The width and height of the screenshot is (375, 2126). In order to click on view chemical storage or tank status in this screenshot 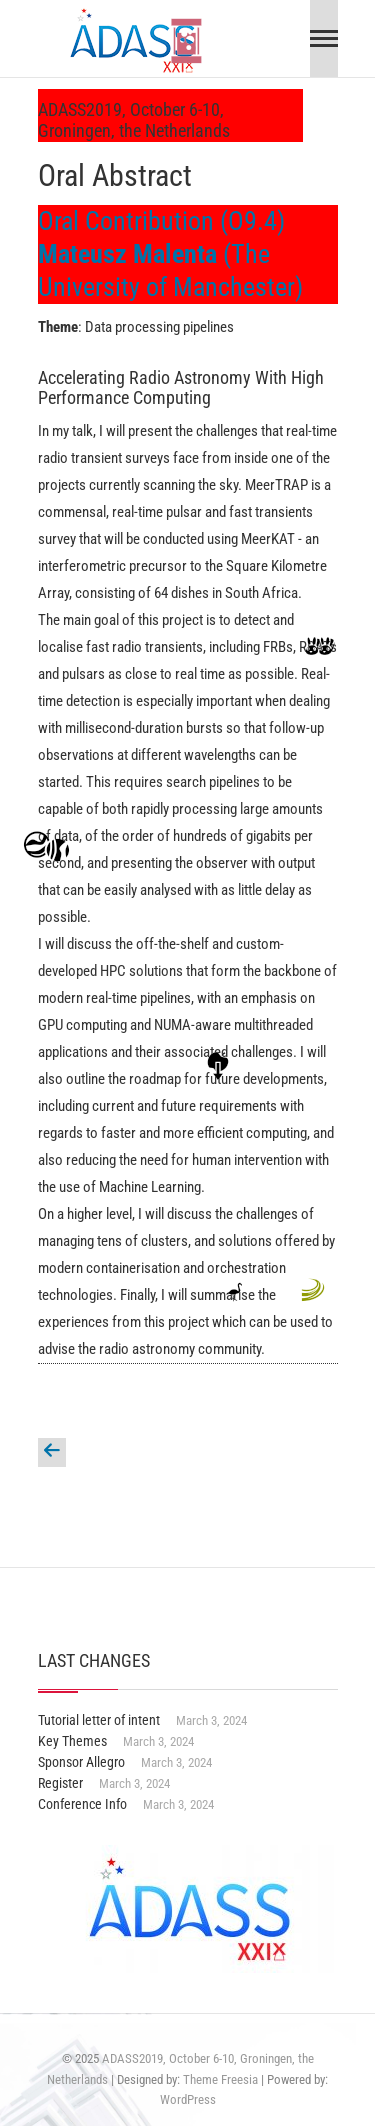, I will do `click(186, 41)`.